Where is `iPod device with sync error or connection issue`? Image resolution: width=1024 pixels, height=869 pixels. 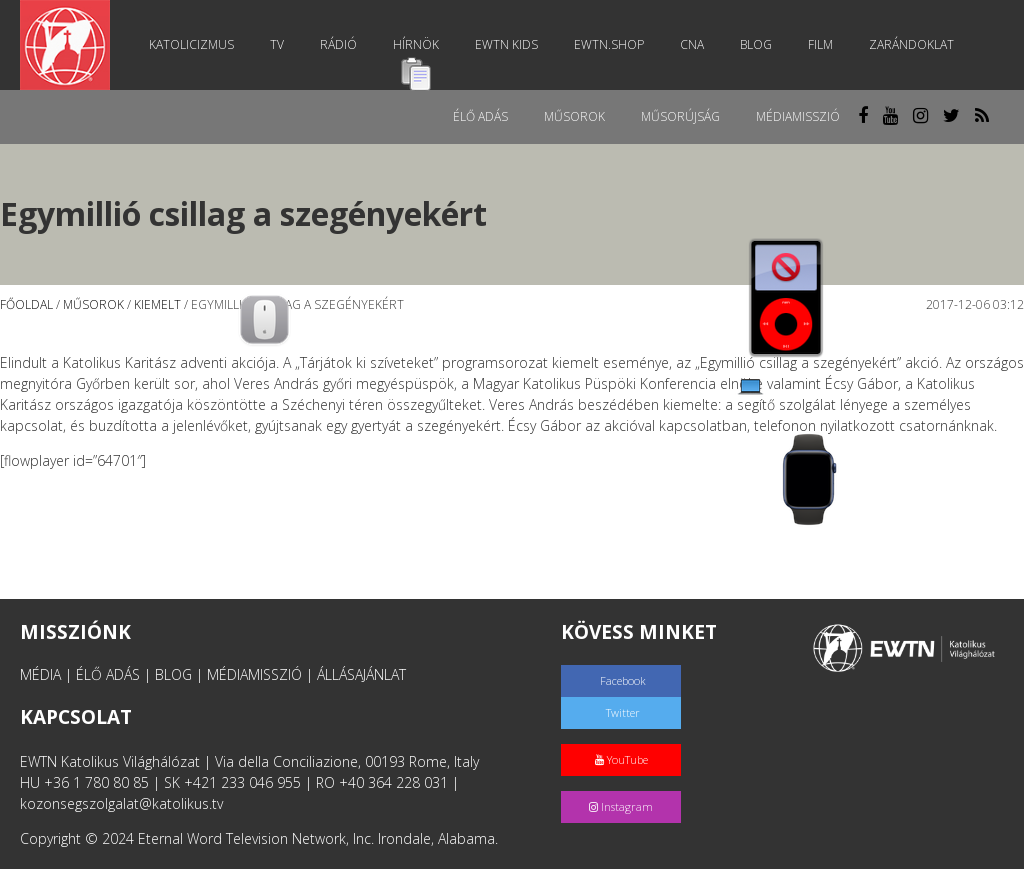 iPod device with sync error or connection issue is located at coordinates (786, 298).